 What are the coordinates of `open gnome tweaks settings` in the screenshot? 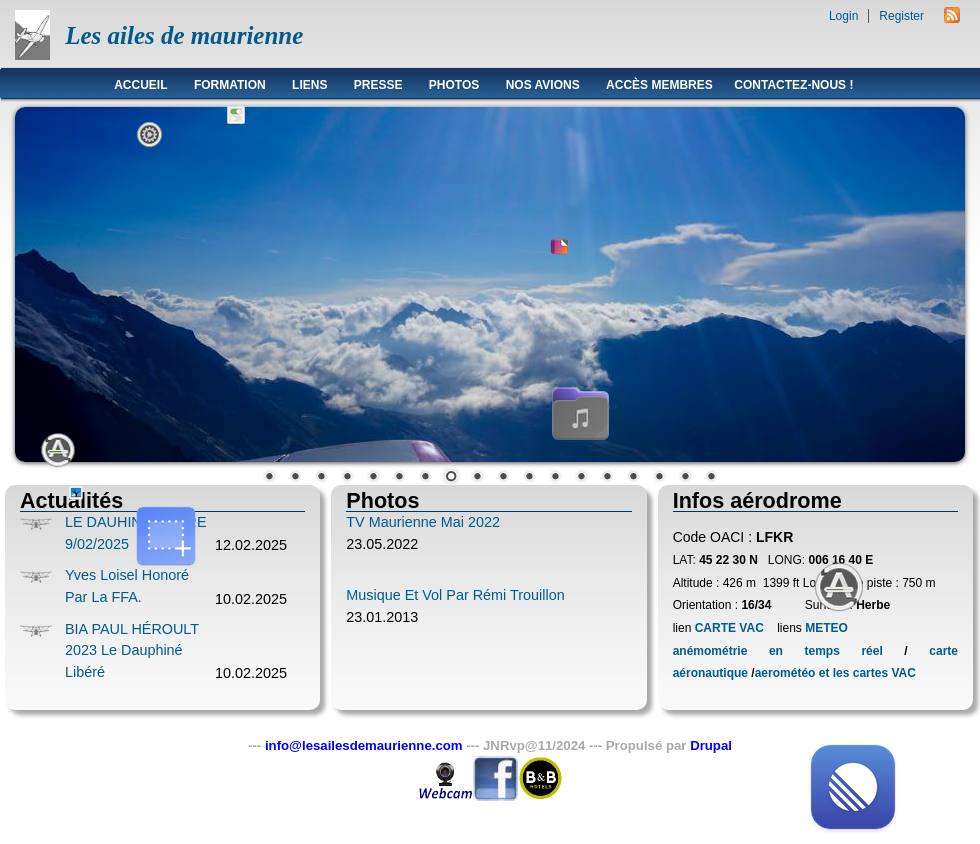 It's located at (236, 115).